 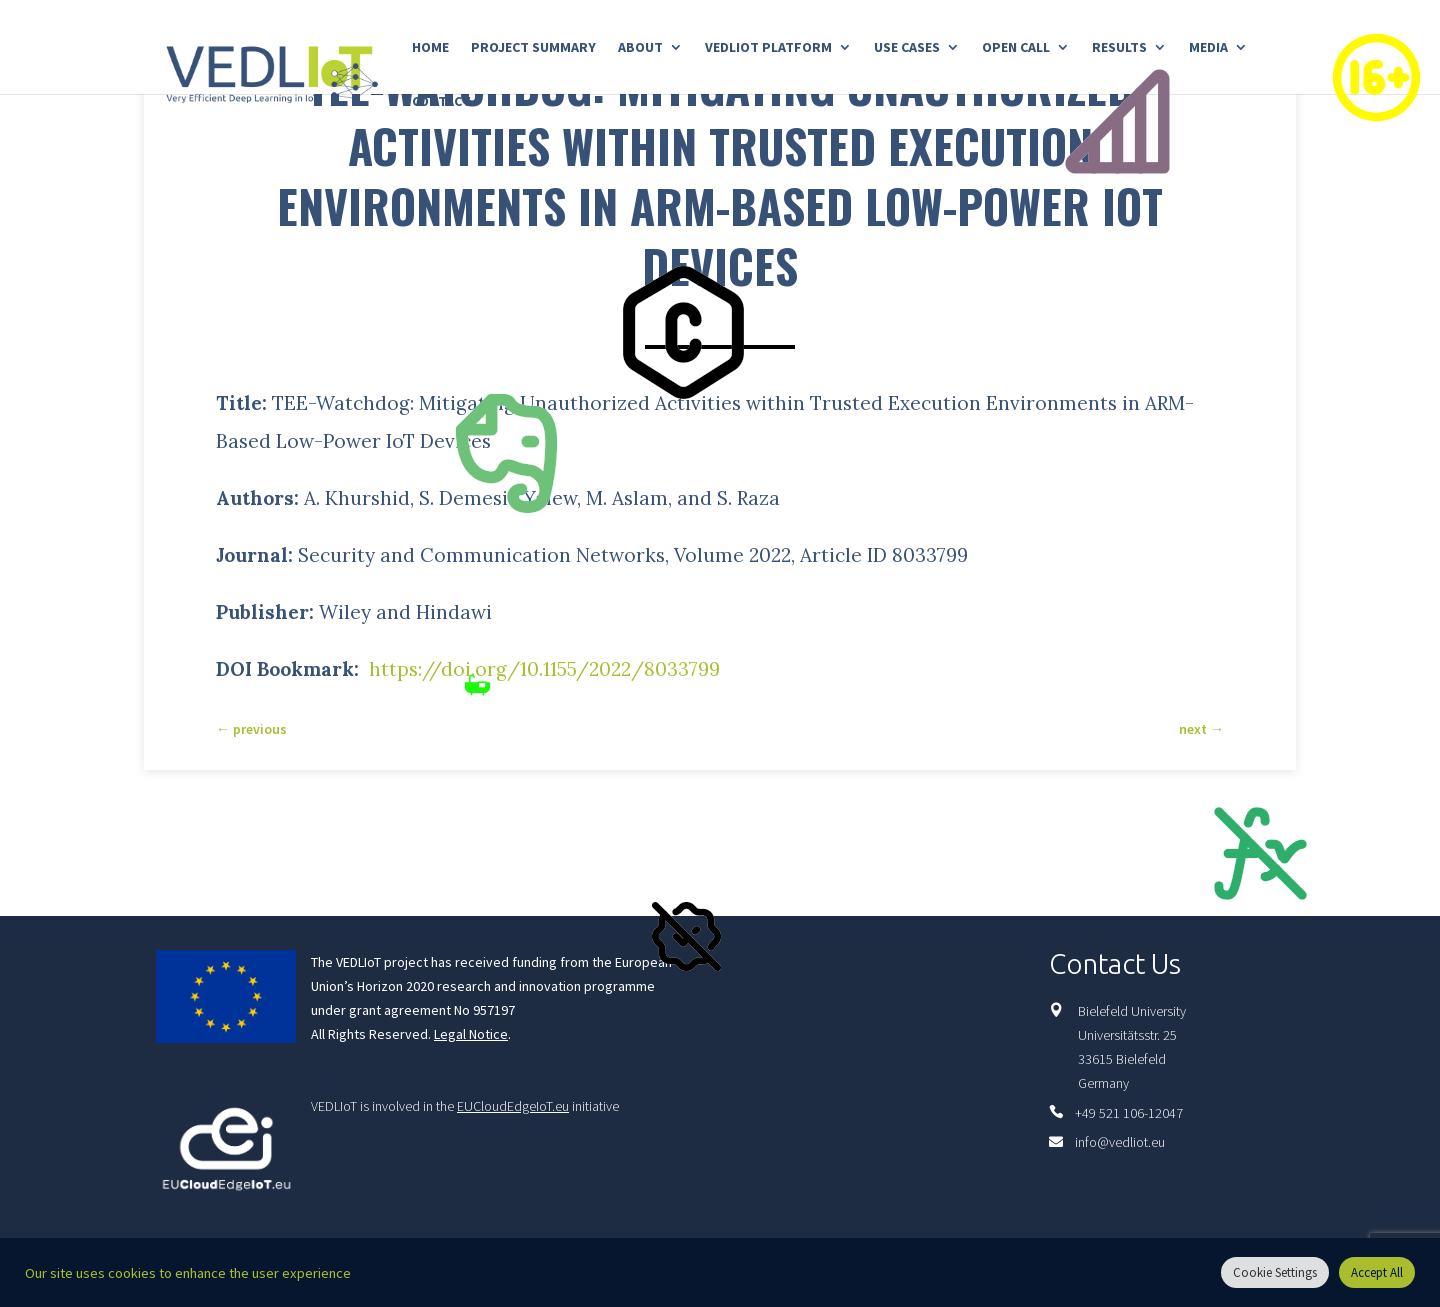 What do you see at coordinates (509, 453) in the screenshot?
I see `open evernote app` at bounding box center [509, 453].